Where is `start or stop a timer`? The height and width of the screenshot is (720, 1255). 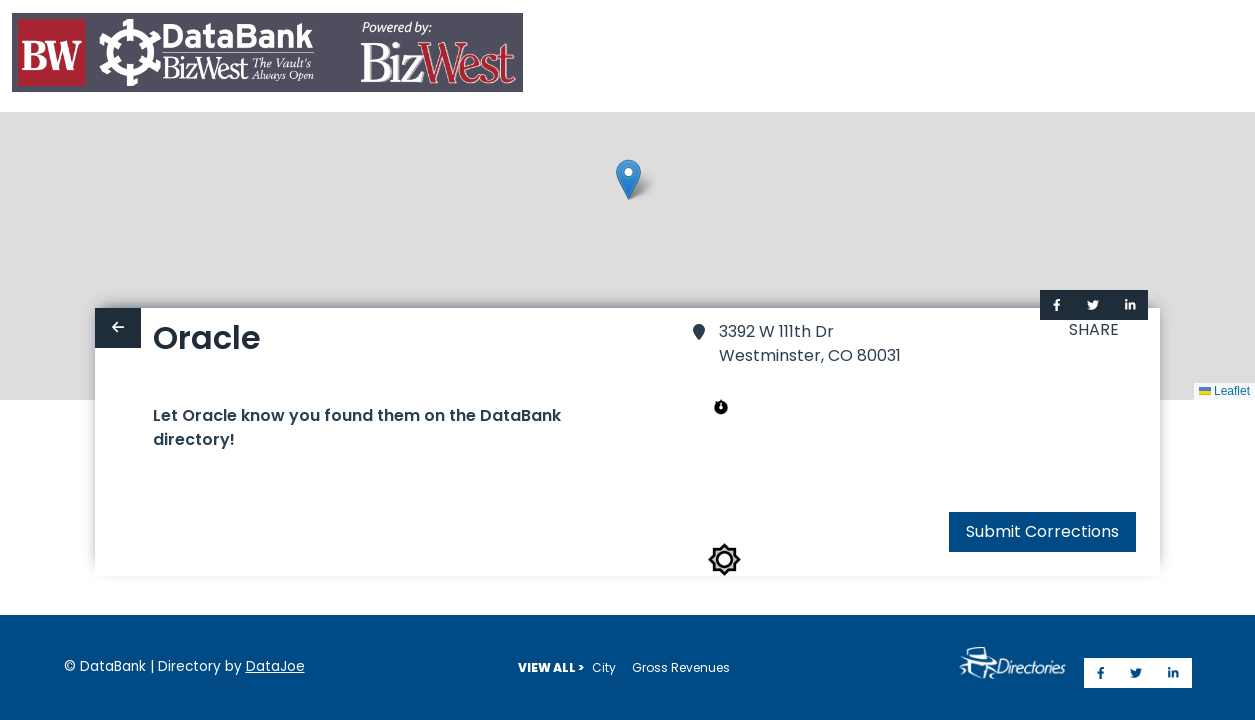
start or stop a timer is located at coordinates (721, 407).